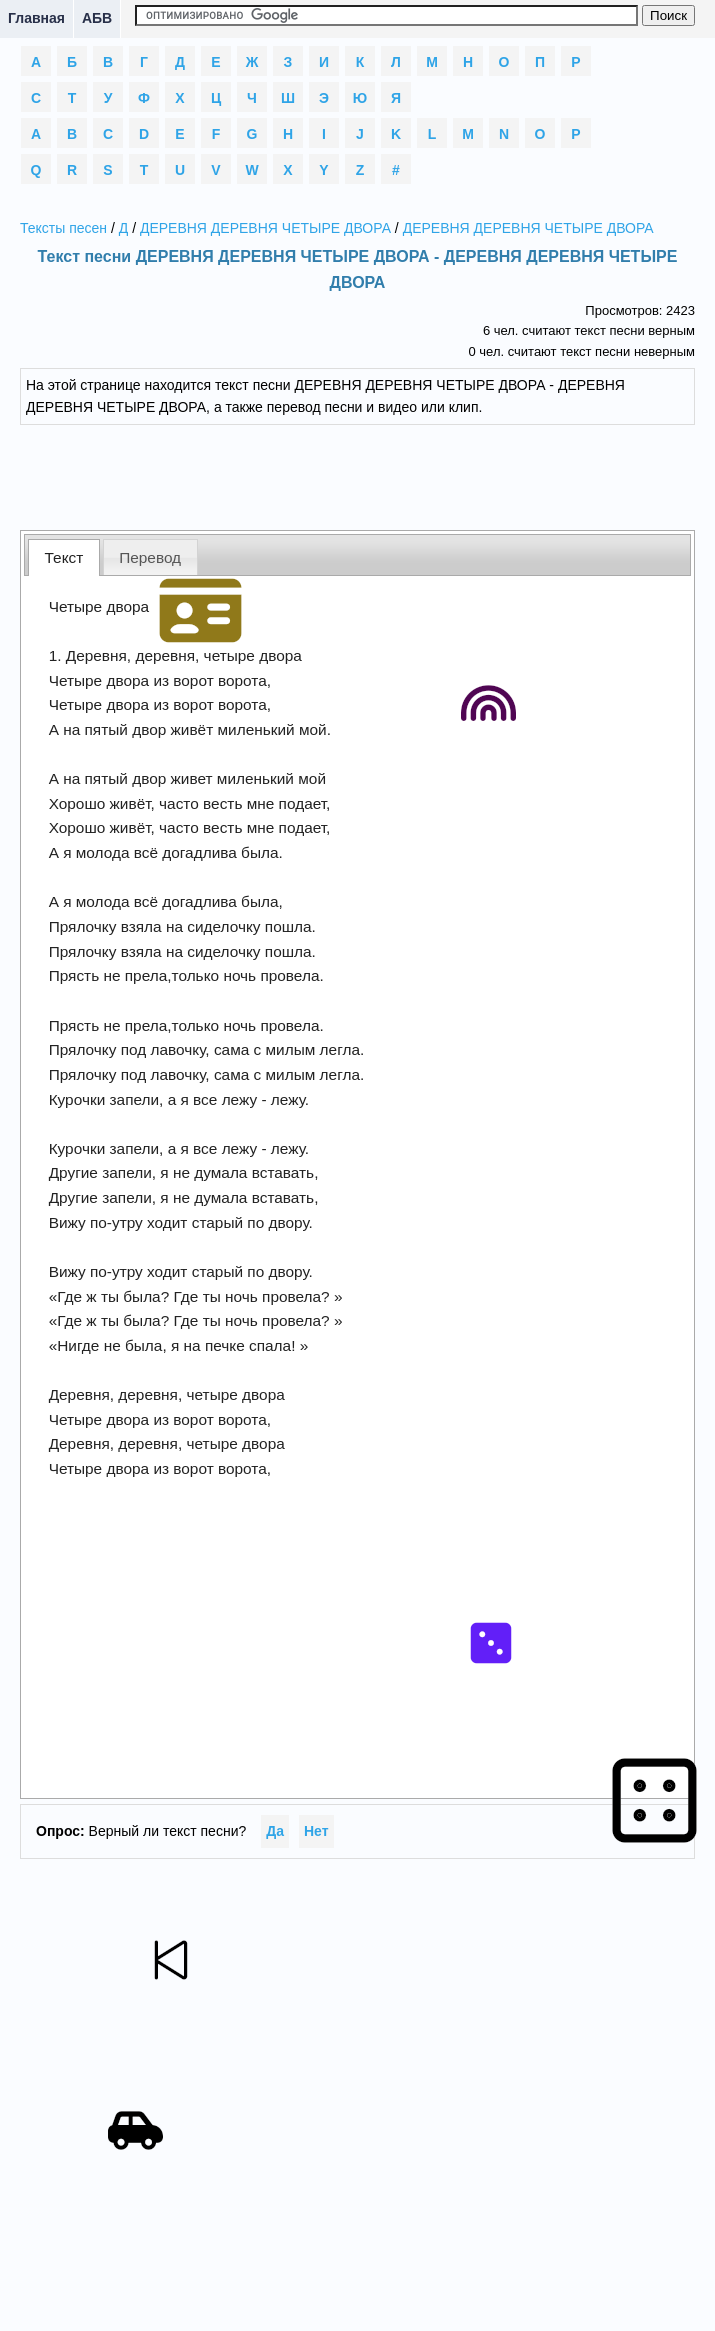 This screenshot has height=2331, width=715. I want to click on randomize or shuffle content, so click(491, 1643).